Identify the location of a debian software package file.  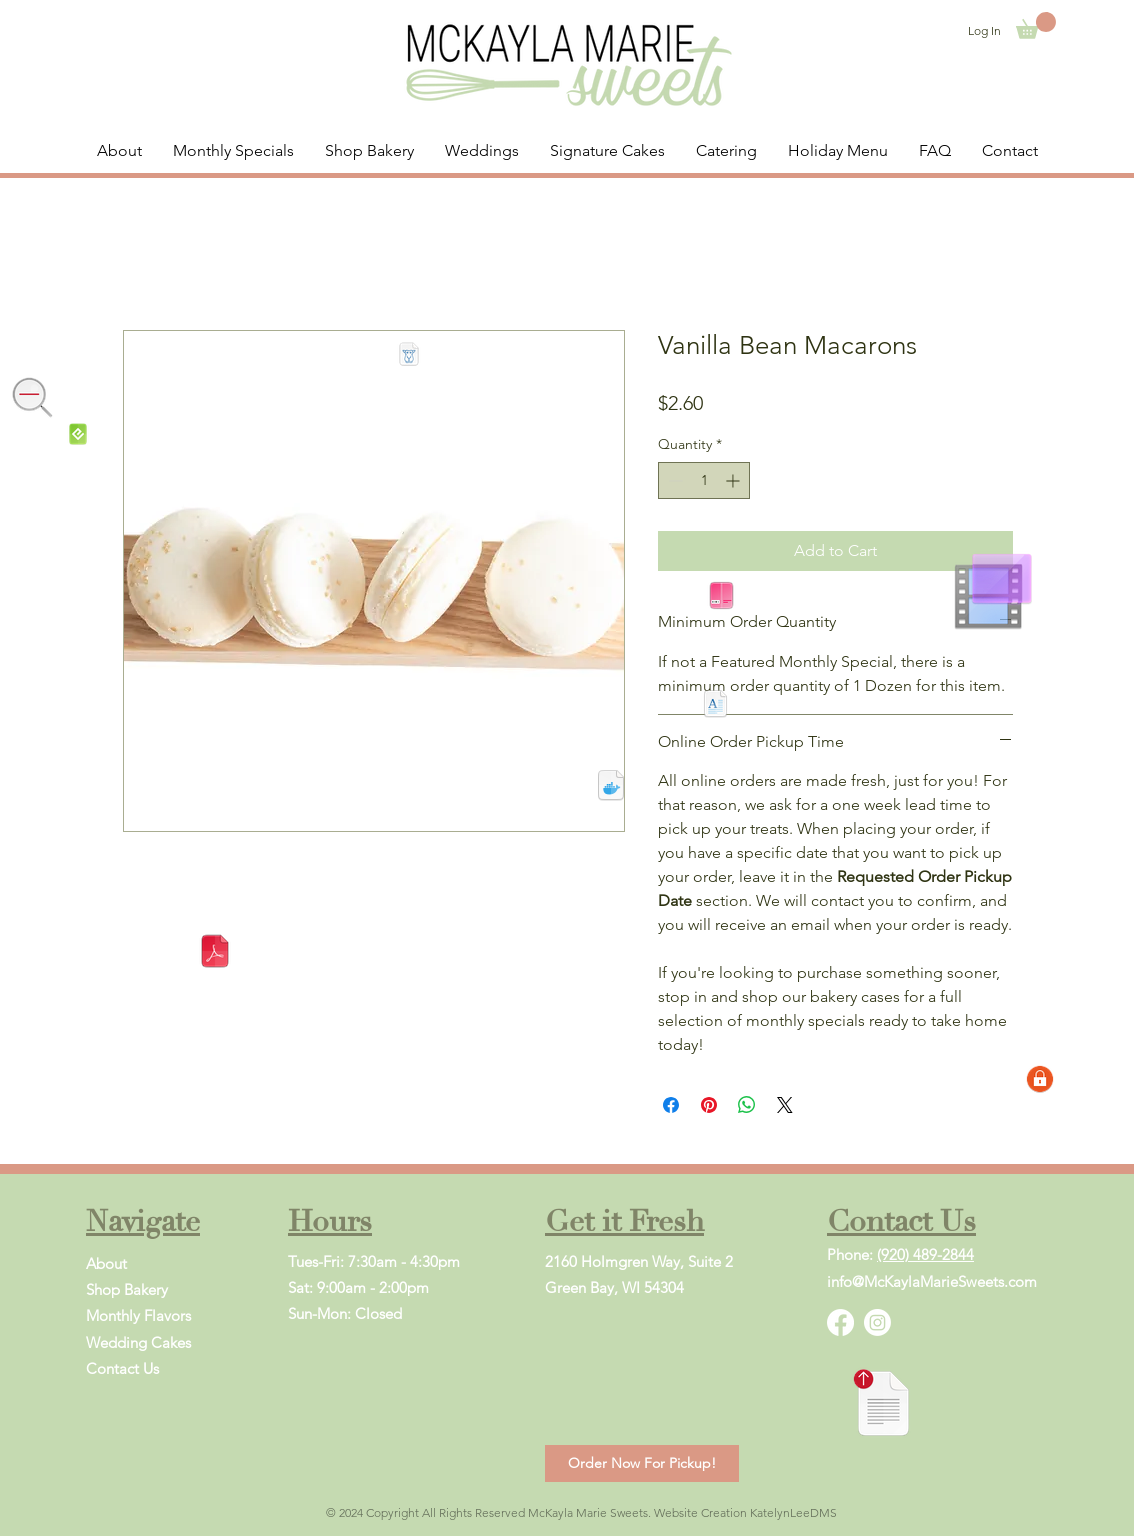
(721, 595).